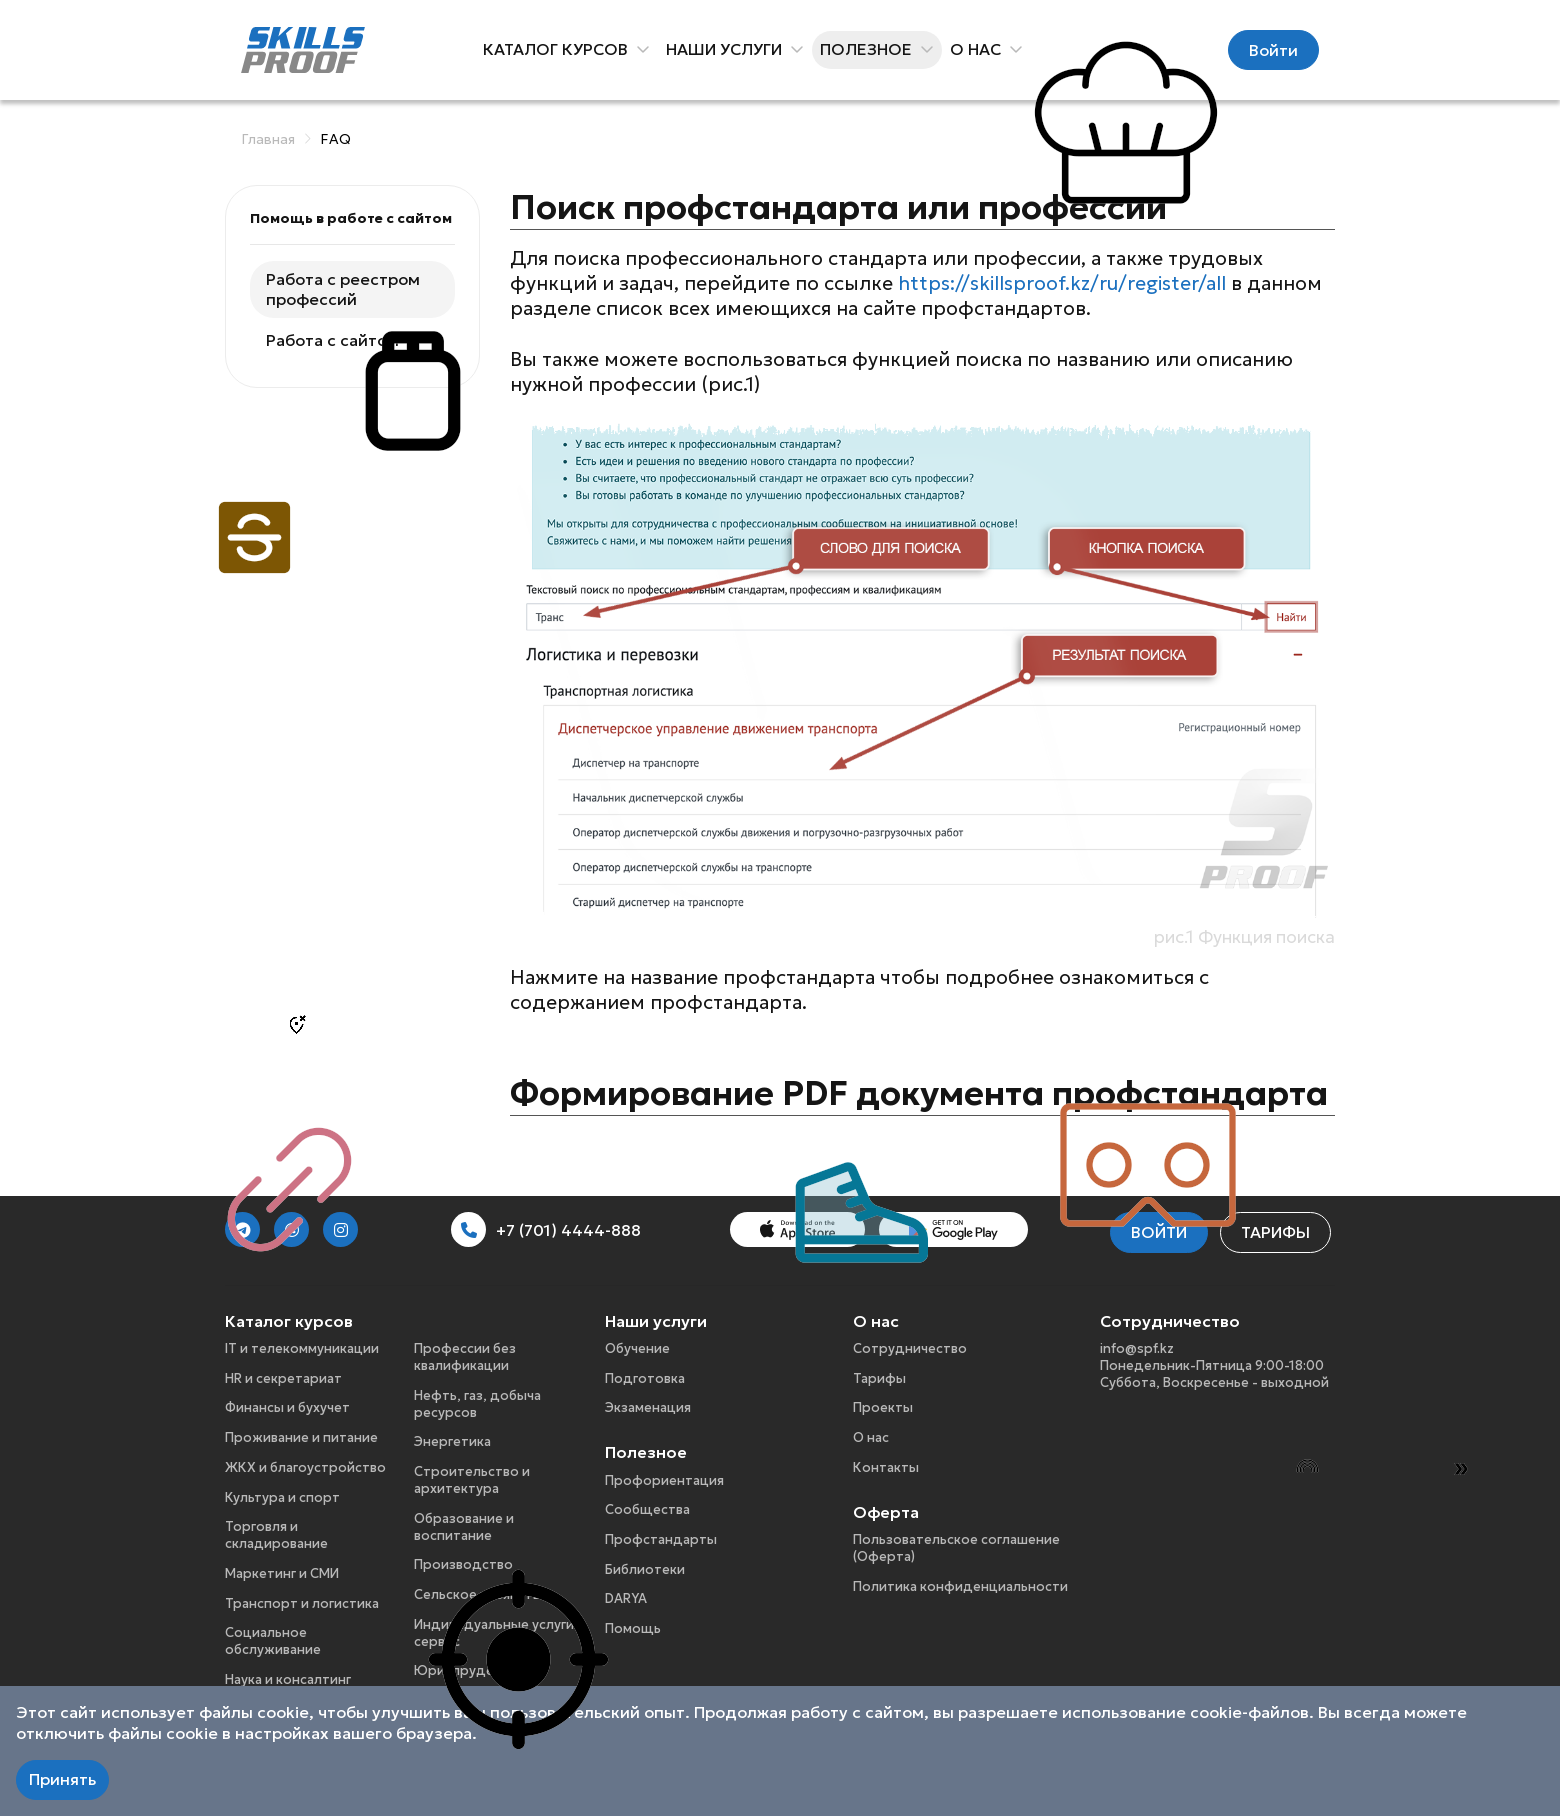 The width and height of the screenshot is (1560, 1816). I want to click on browse cooking or recipe content, so click(1126, 126).